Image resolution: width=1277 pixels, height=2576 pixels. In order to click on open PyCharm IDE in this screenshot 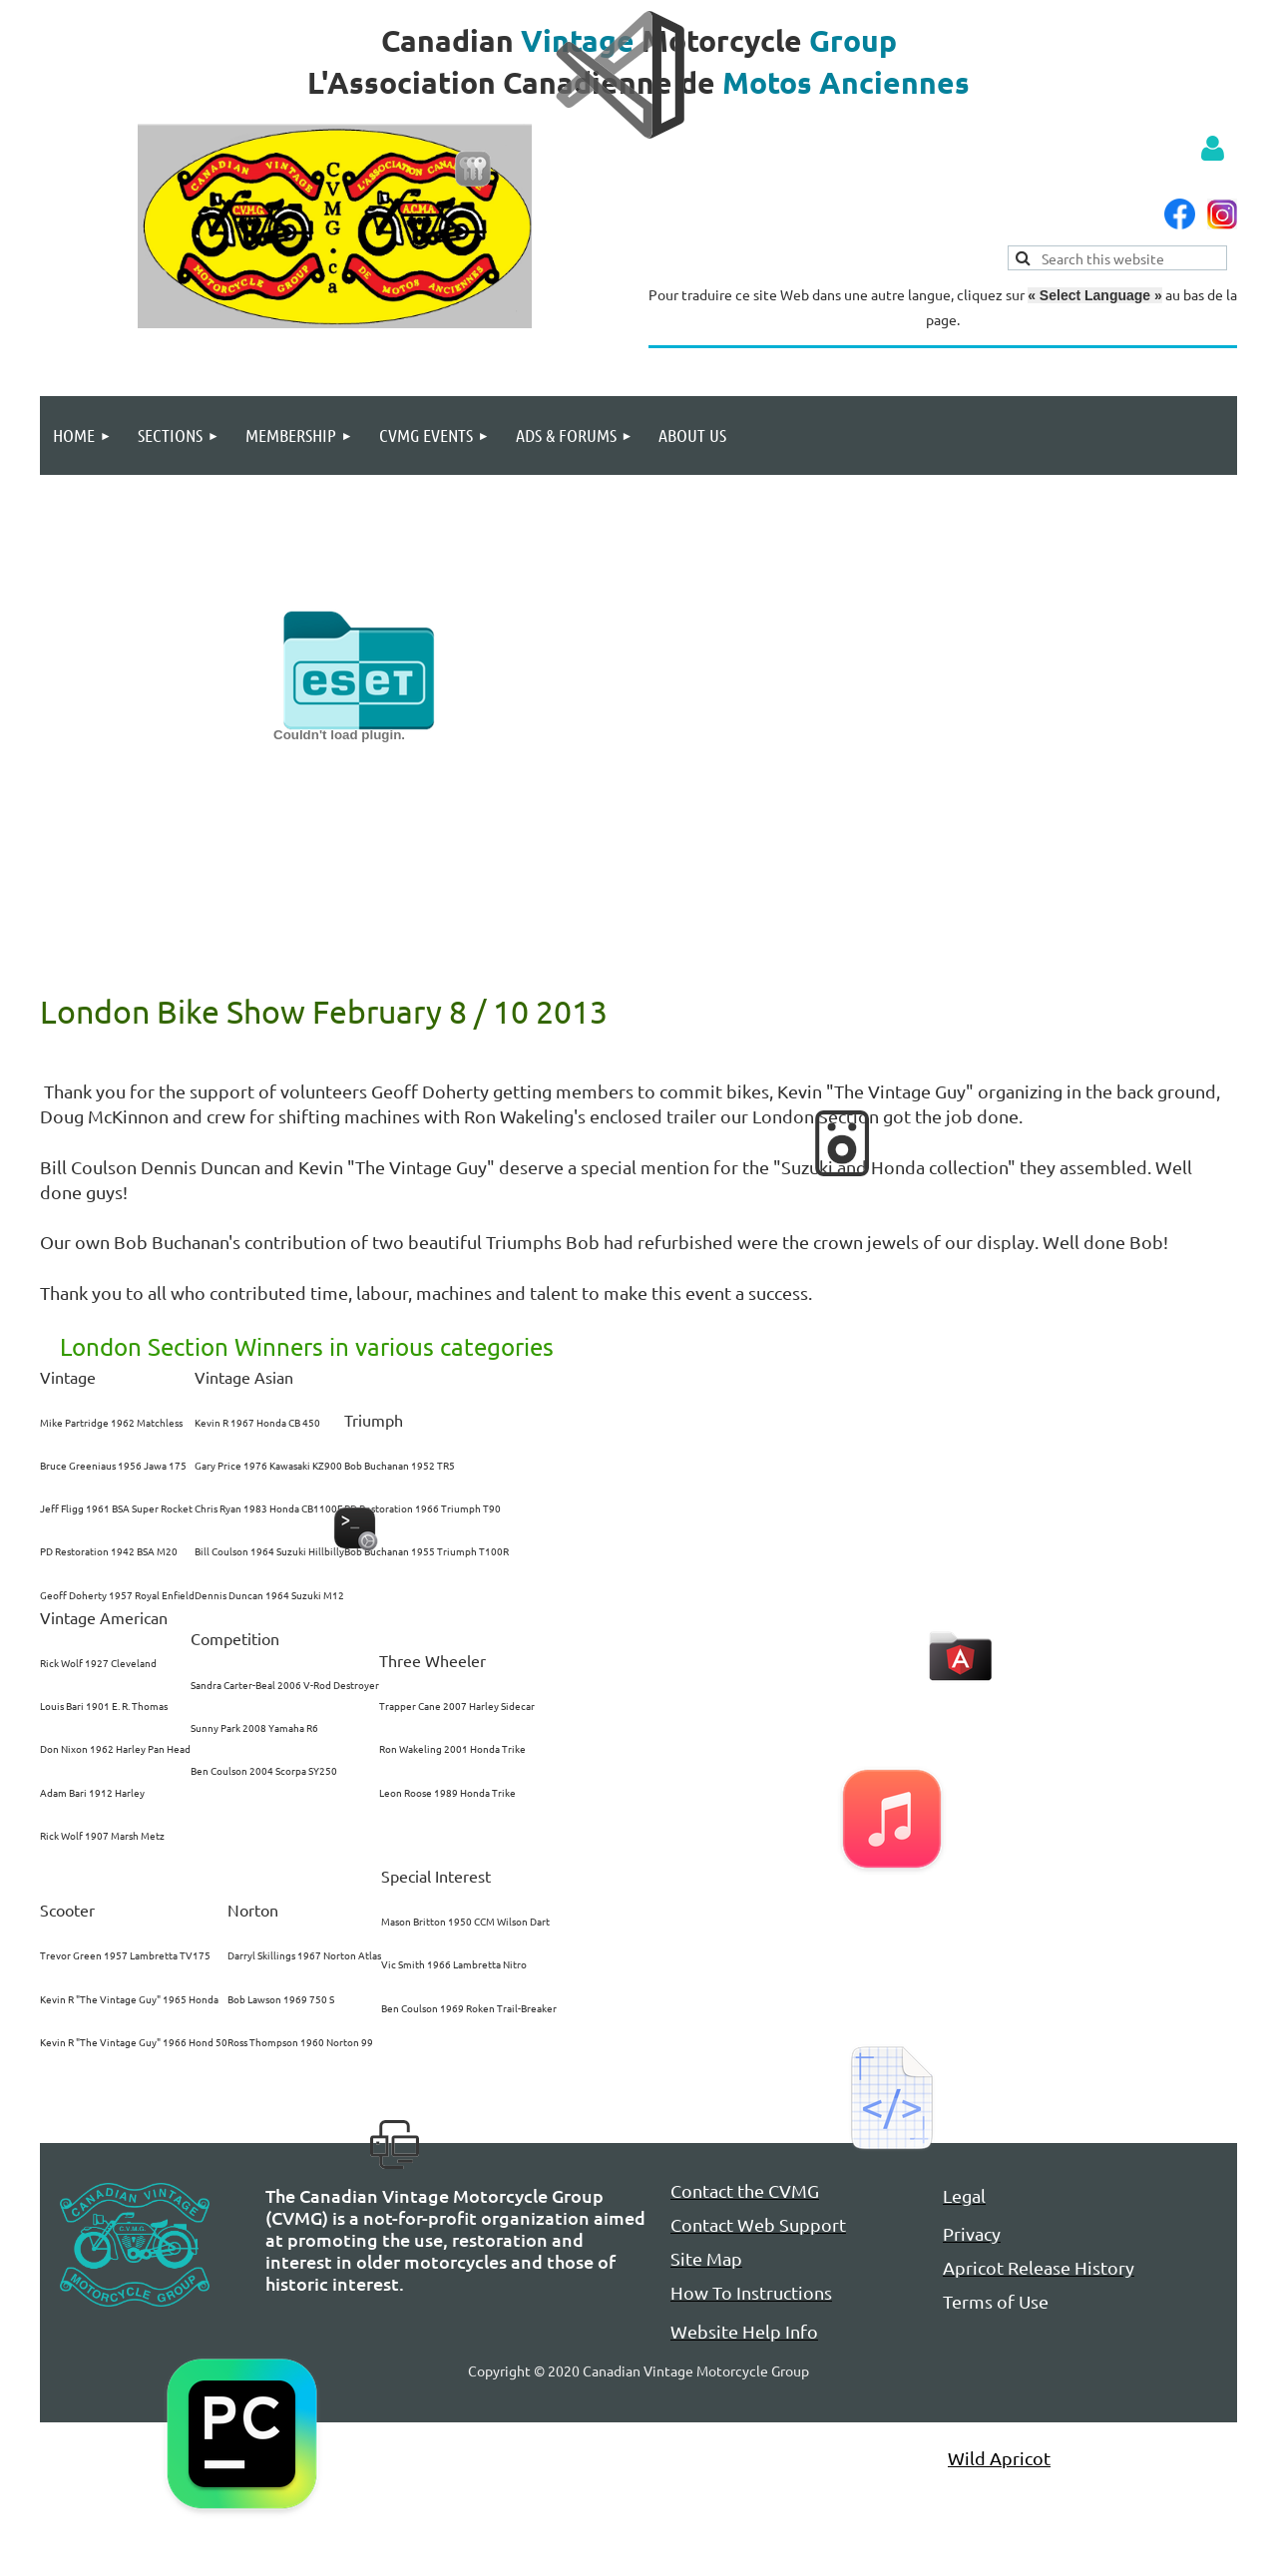, I will do `click(241, 2433)`.